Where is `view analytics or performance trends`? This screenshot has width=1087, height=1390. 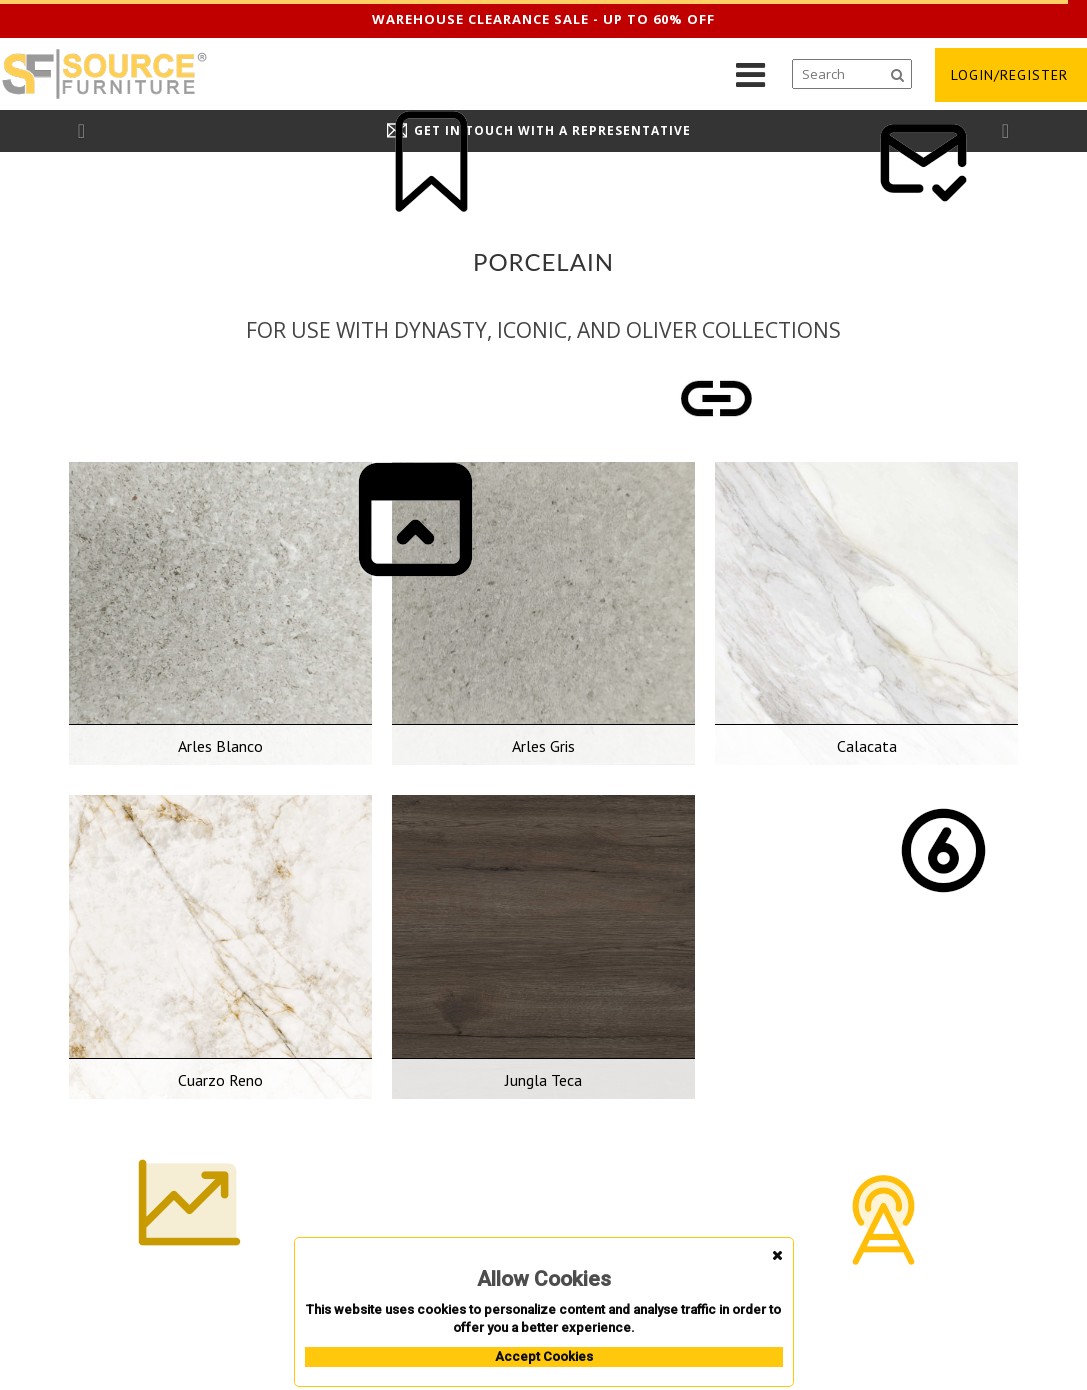
view analytics or performance trends is located at coordinates (189, 1202).